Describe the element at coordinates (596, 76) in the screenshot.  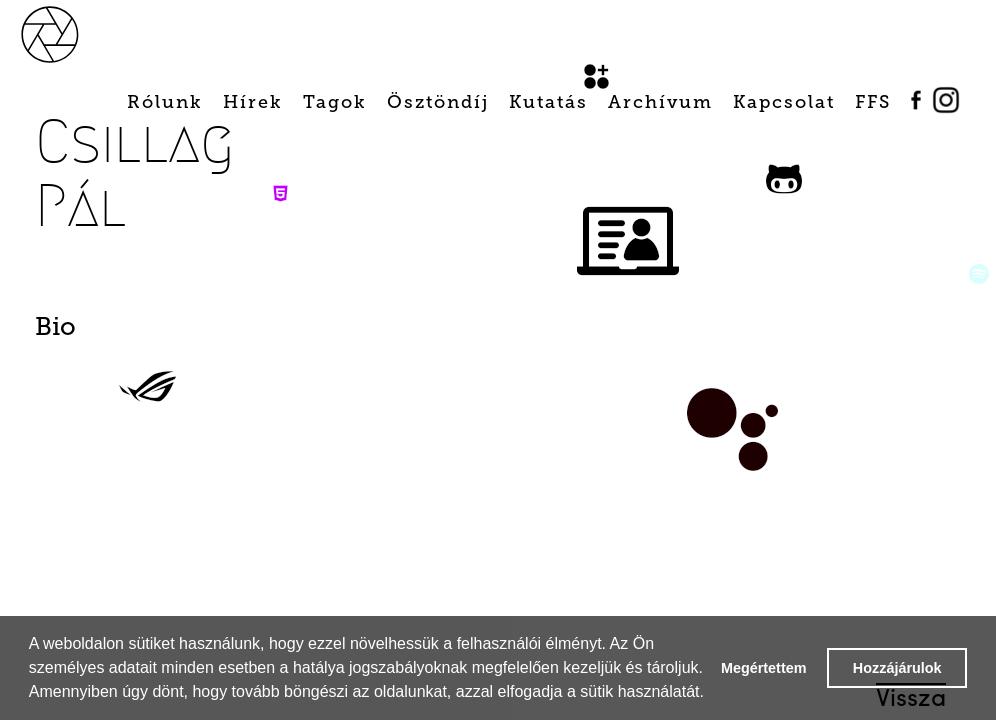
I see `add a new app to your collection` at that location.